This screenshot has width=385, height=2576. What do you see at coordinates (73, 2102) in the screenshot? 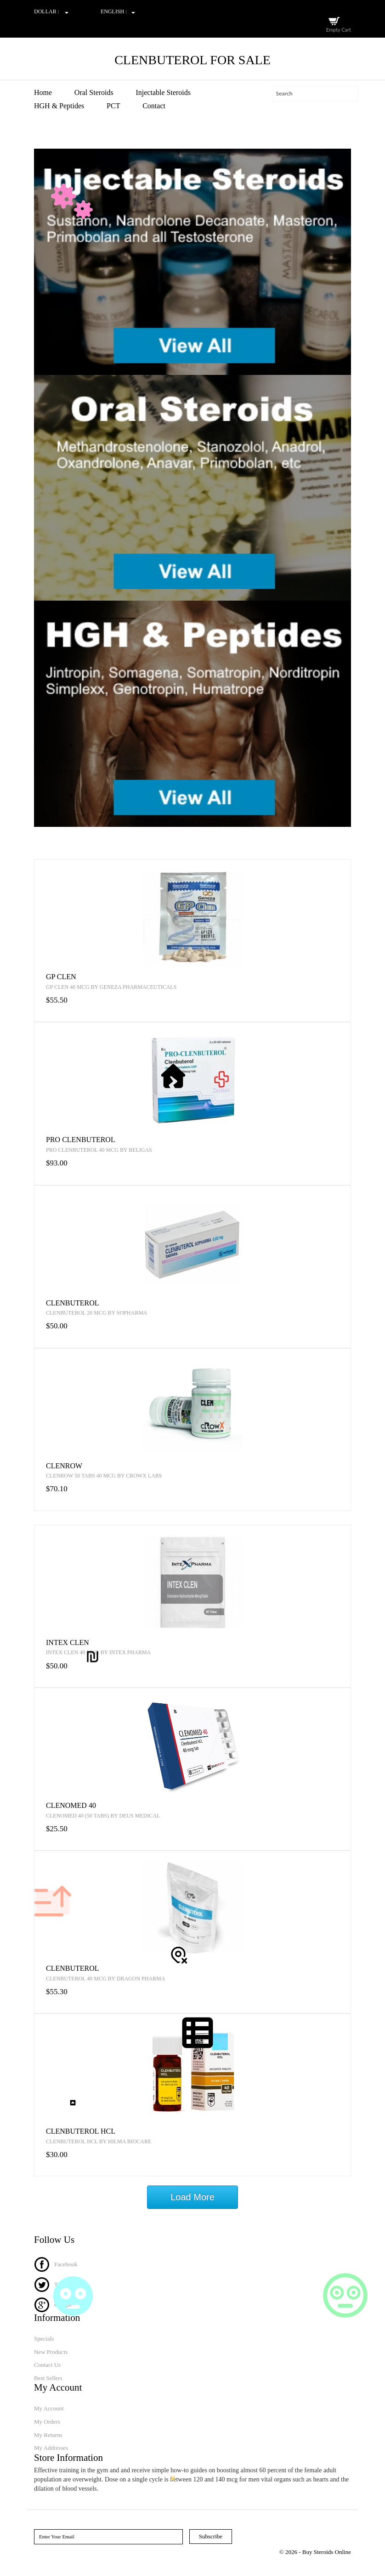
I see `expand content upward` at bounding box center [73, 2102].